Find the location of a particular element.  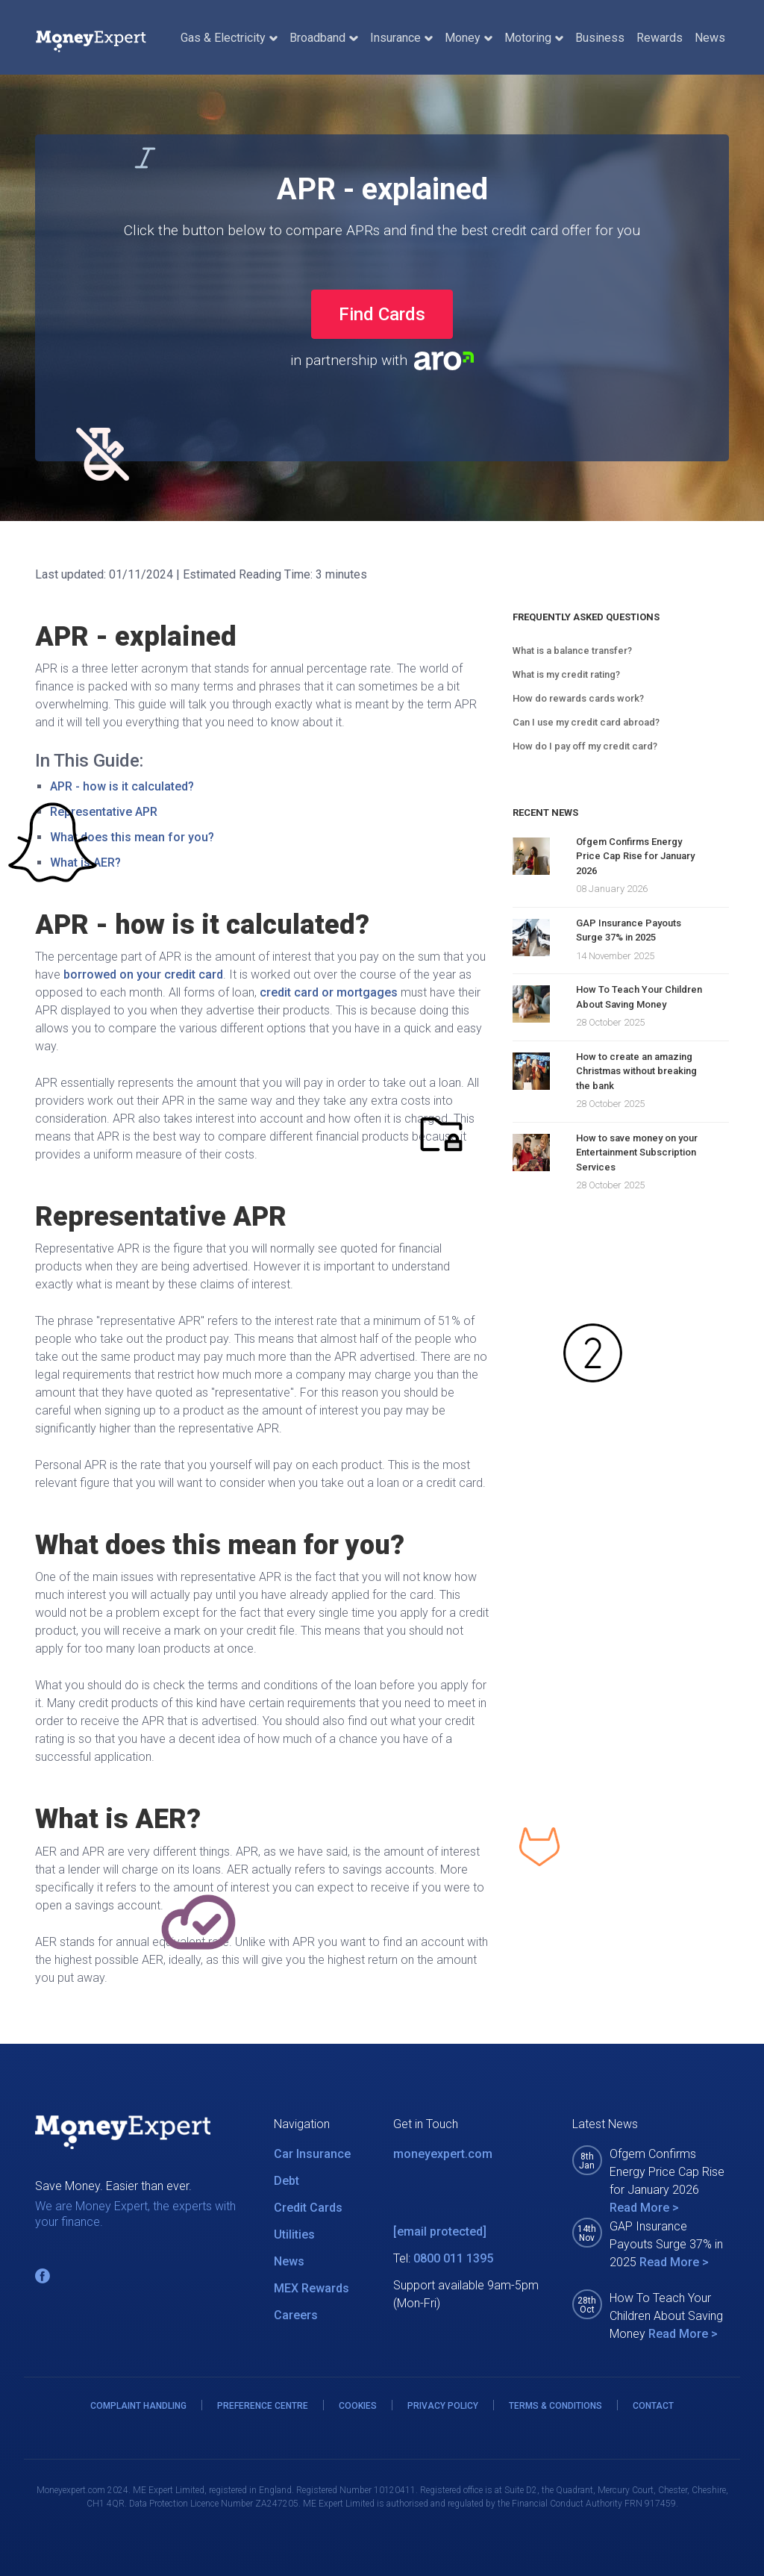

open Snapchat app is located at coordinates (52, 843).